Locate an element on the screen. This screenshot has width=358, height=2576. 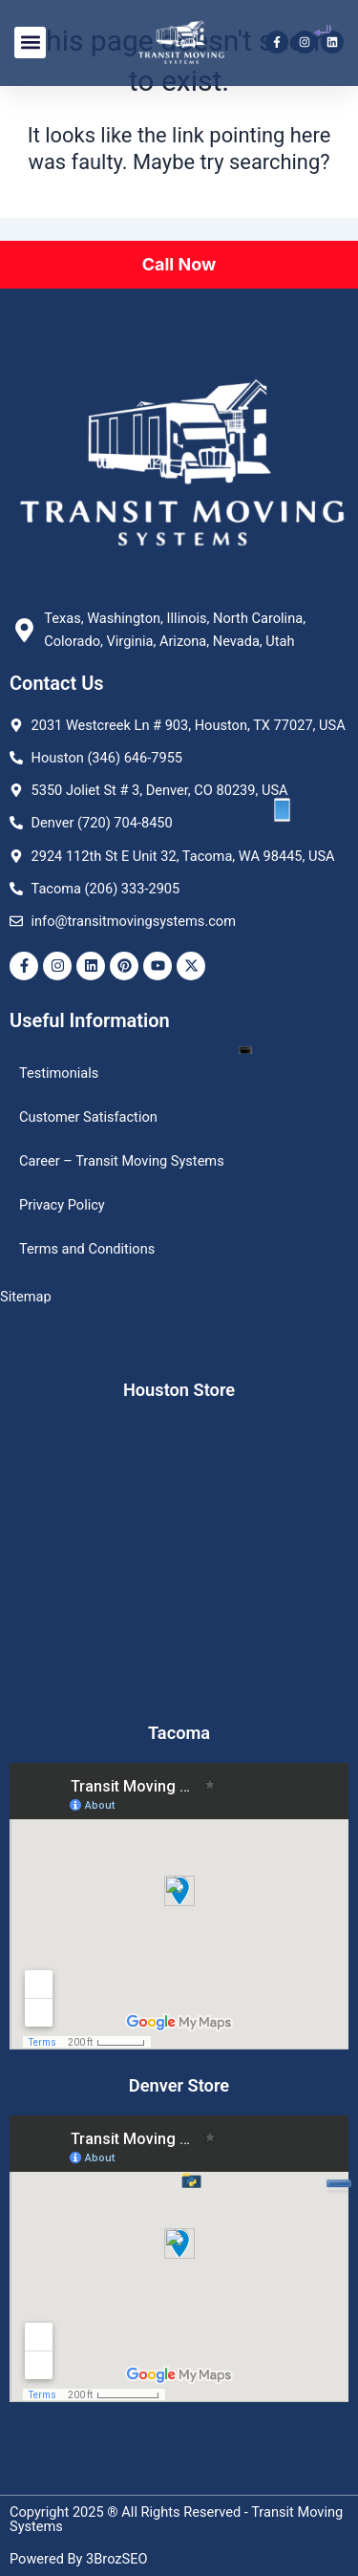
reply to all recipients of an email is located at coordinates (322, 29).